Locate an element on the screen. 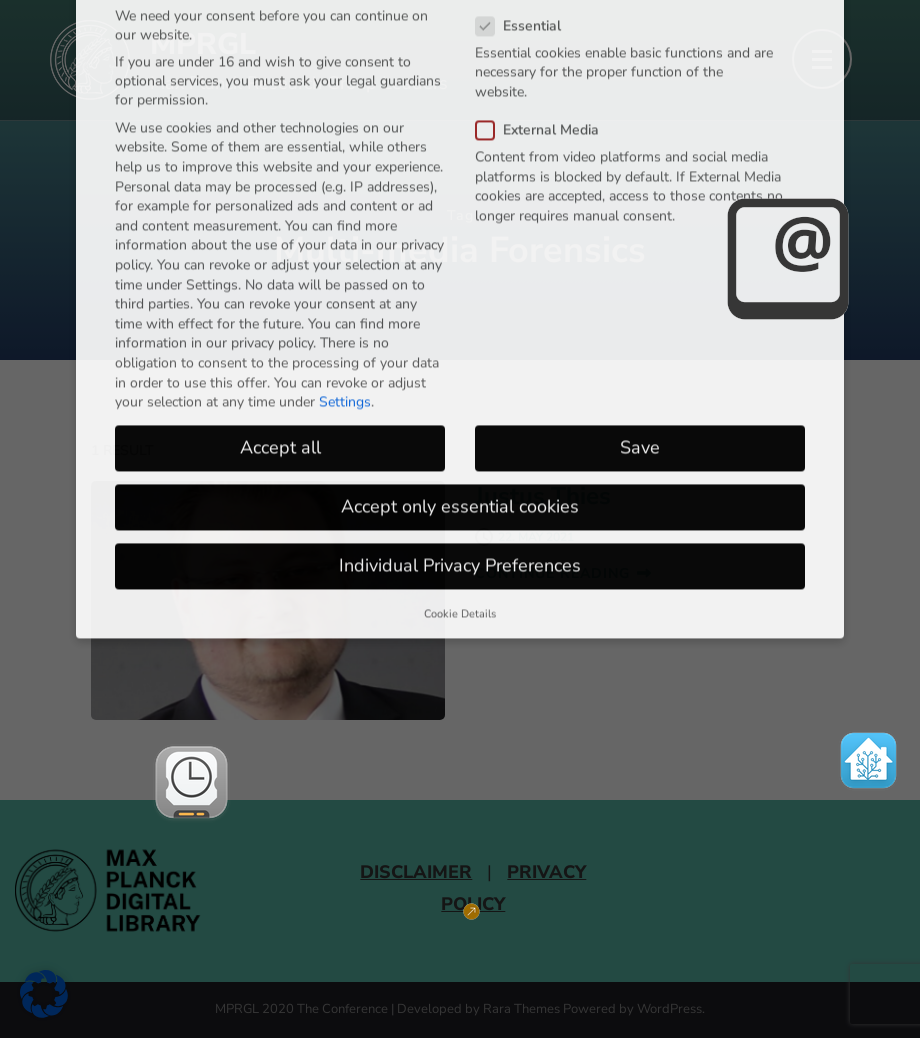  indicates a symbolic link or shortcut to another file is located at coordinates (471, 911).